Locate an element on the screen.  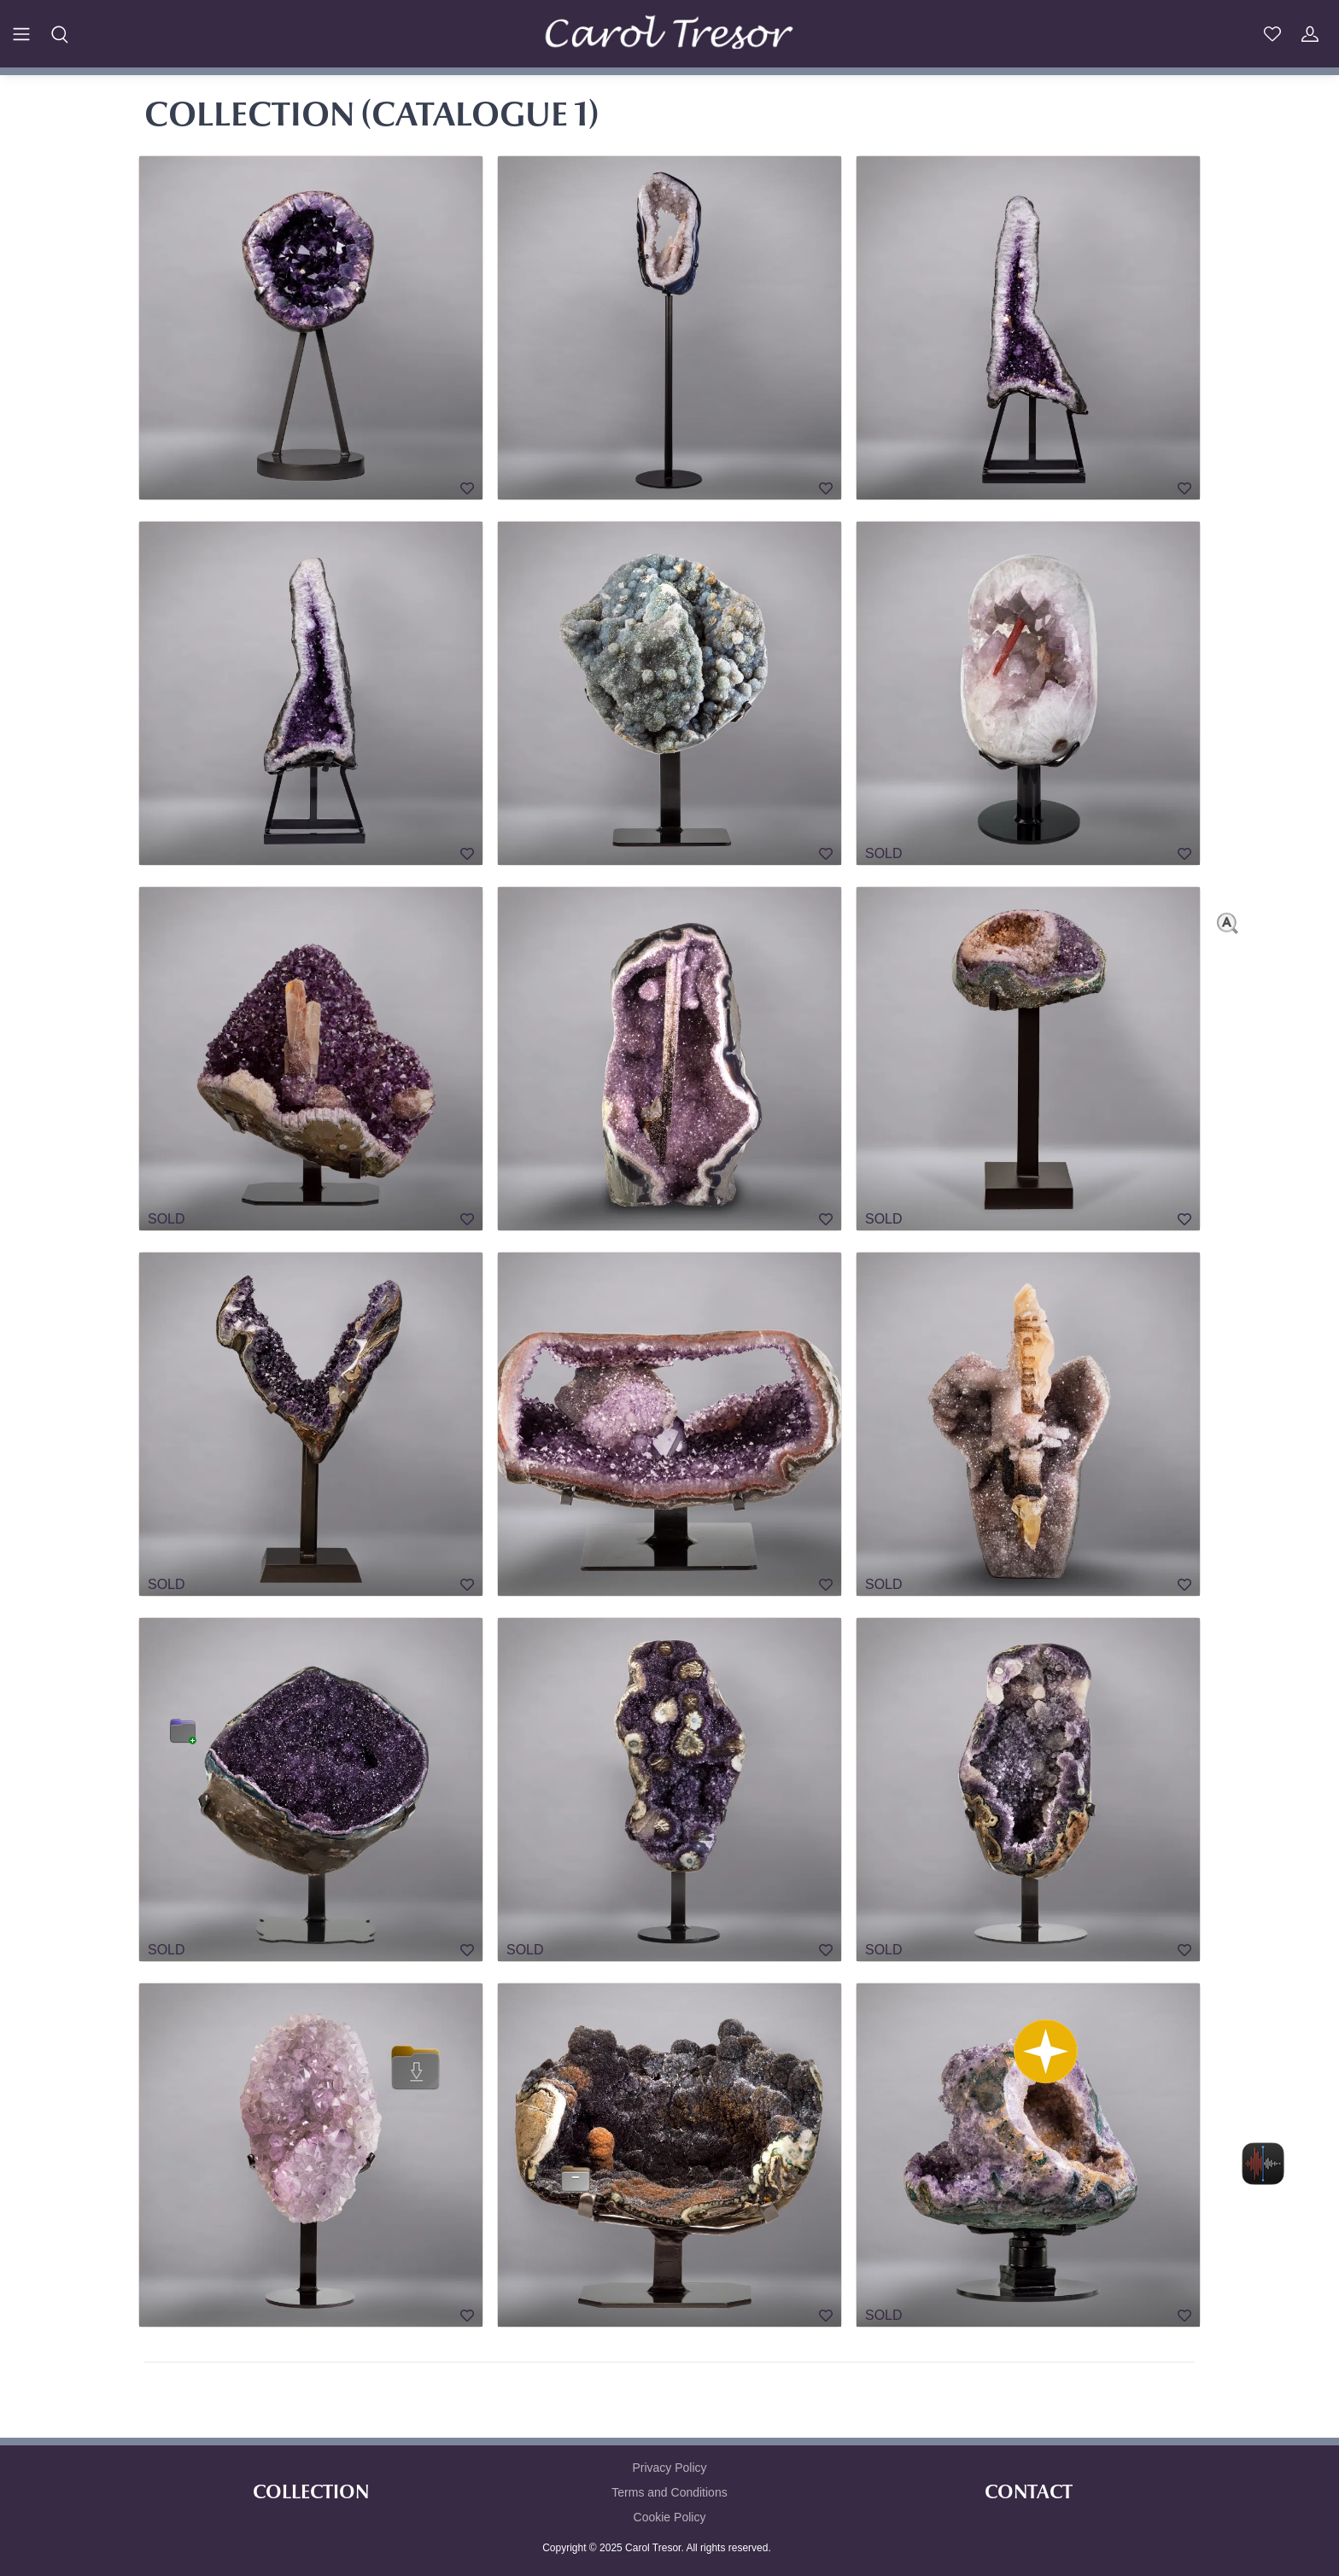
open your downloads folder is located at coordinates (415, 2067).